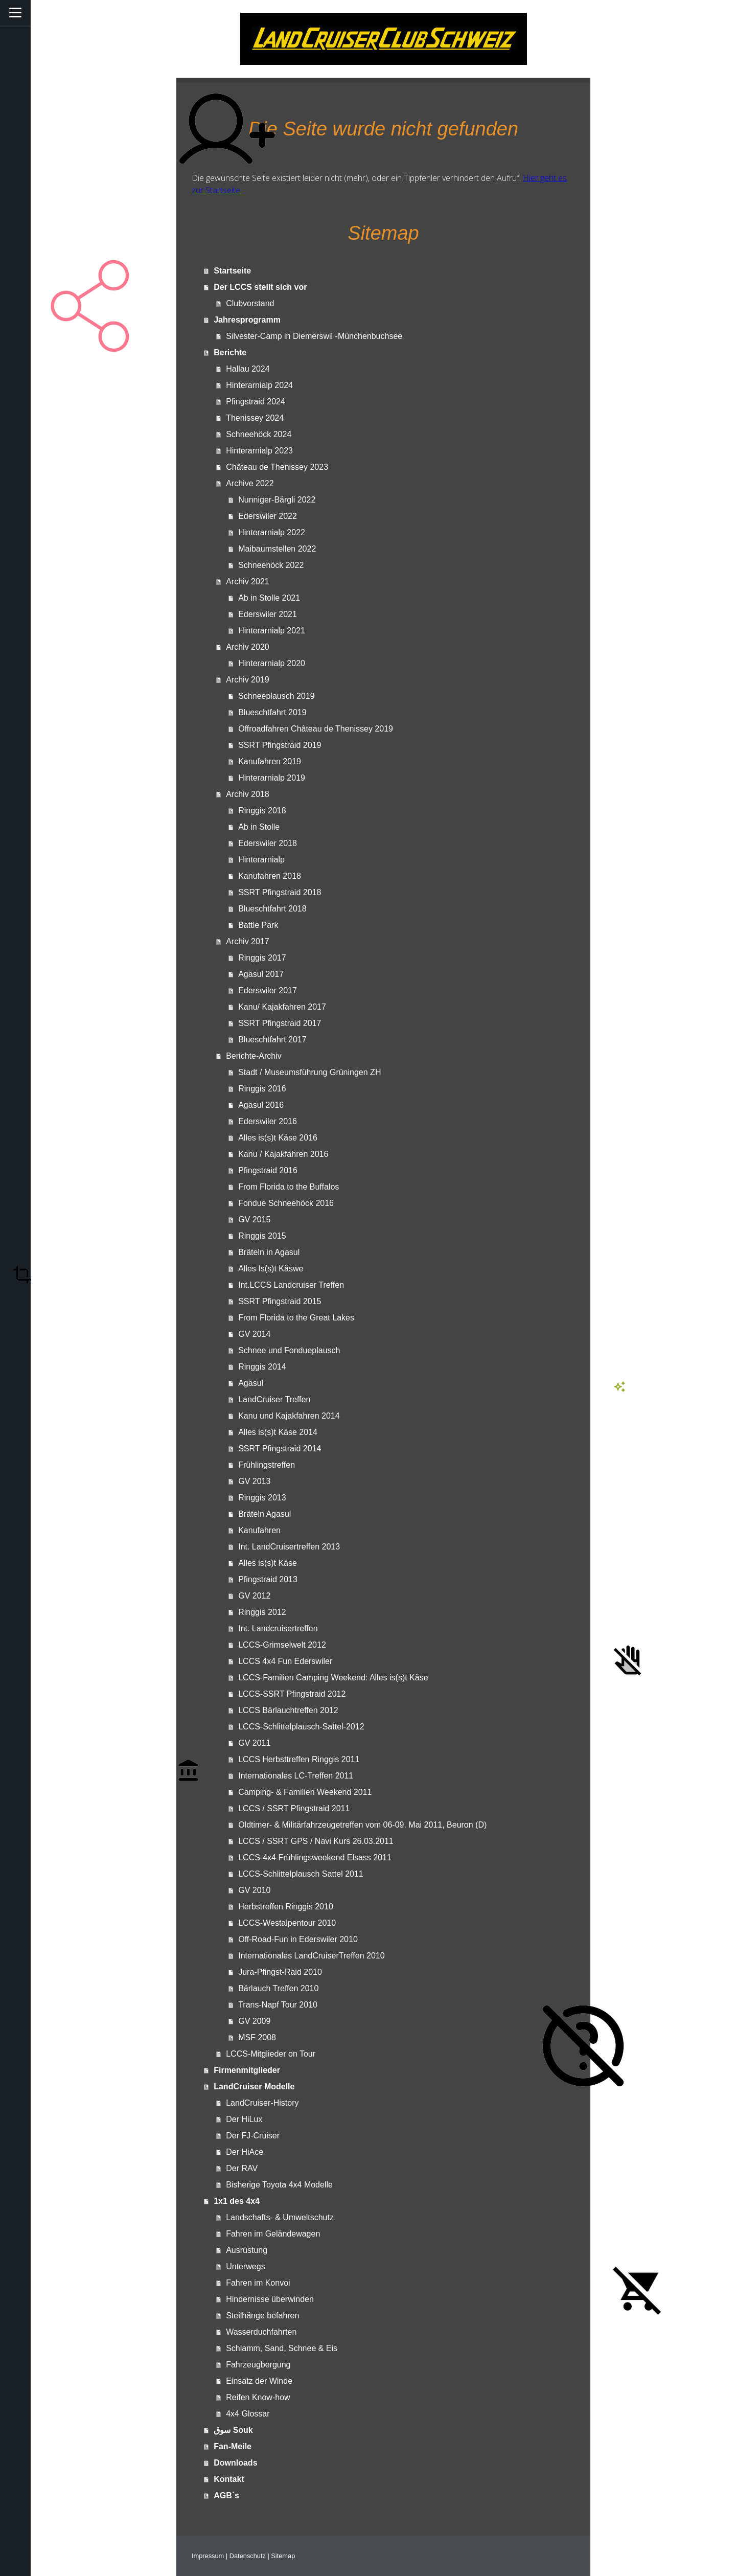 The height and width of the screenshot is (2576, 736). I want to click on share content to social networks, so click(93, 306).